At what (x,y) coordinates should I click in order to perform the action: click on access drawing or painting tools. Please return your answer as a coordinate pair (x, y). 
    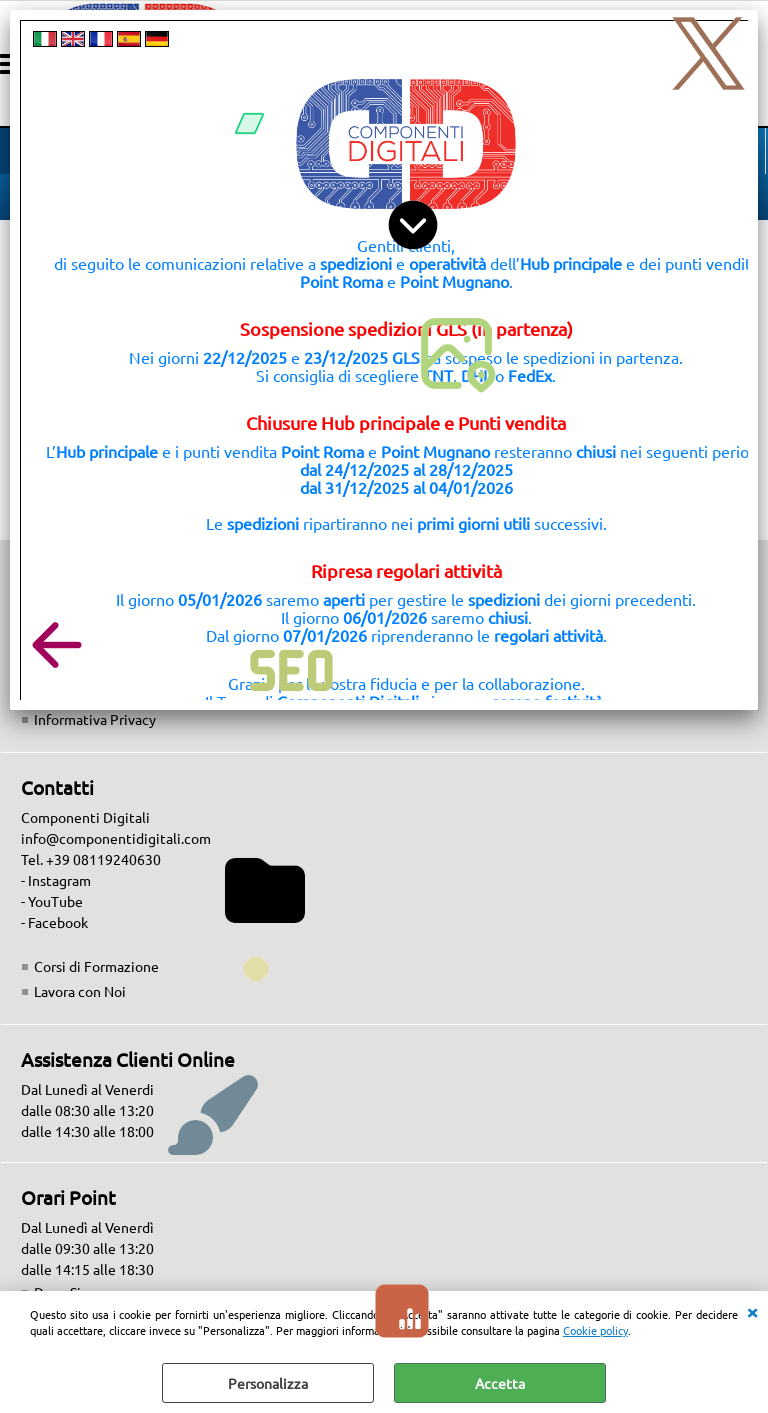
    Looking at the image, I should click on (213, 1115).